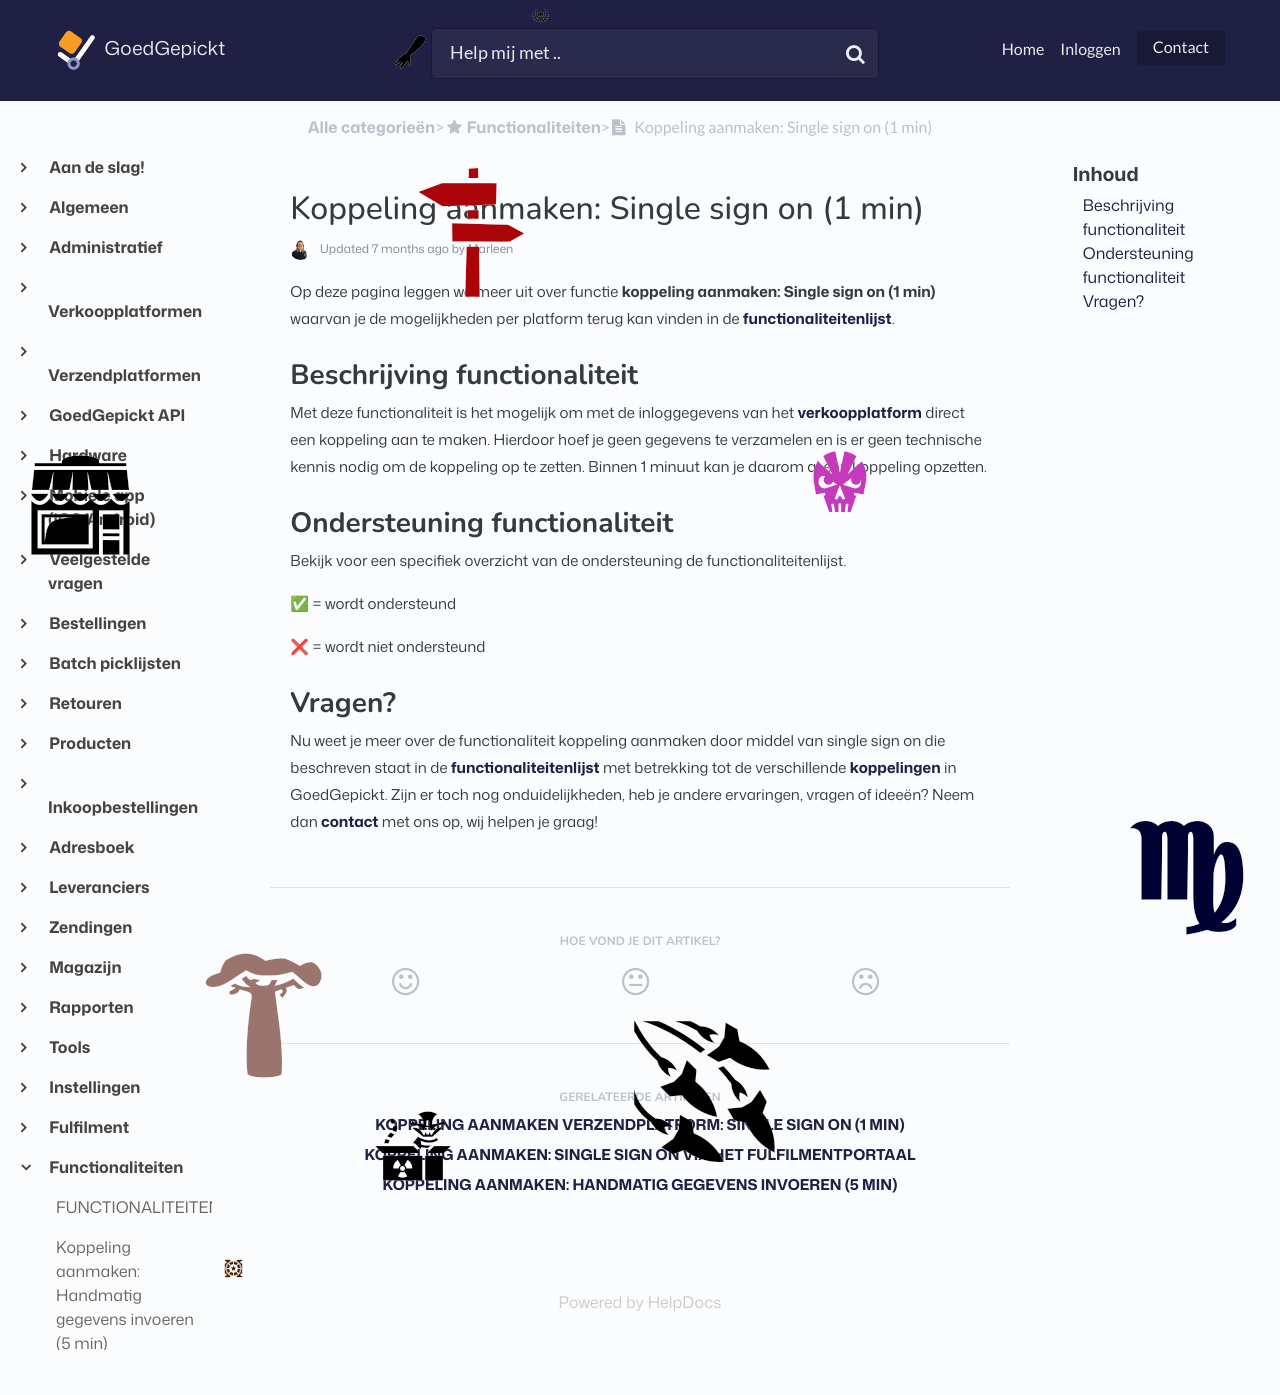  What do you see at coordinates (540, 15) in the screenshot?
I see `view achievements or awards` at bounding box center [540, 15].